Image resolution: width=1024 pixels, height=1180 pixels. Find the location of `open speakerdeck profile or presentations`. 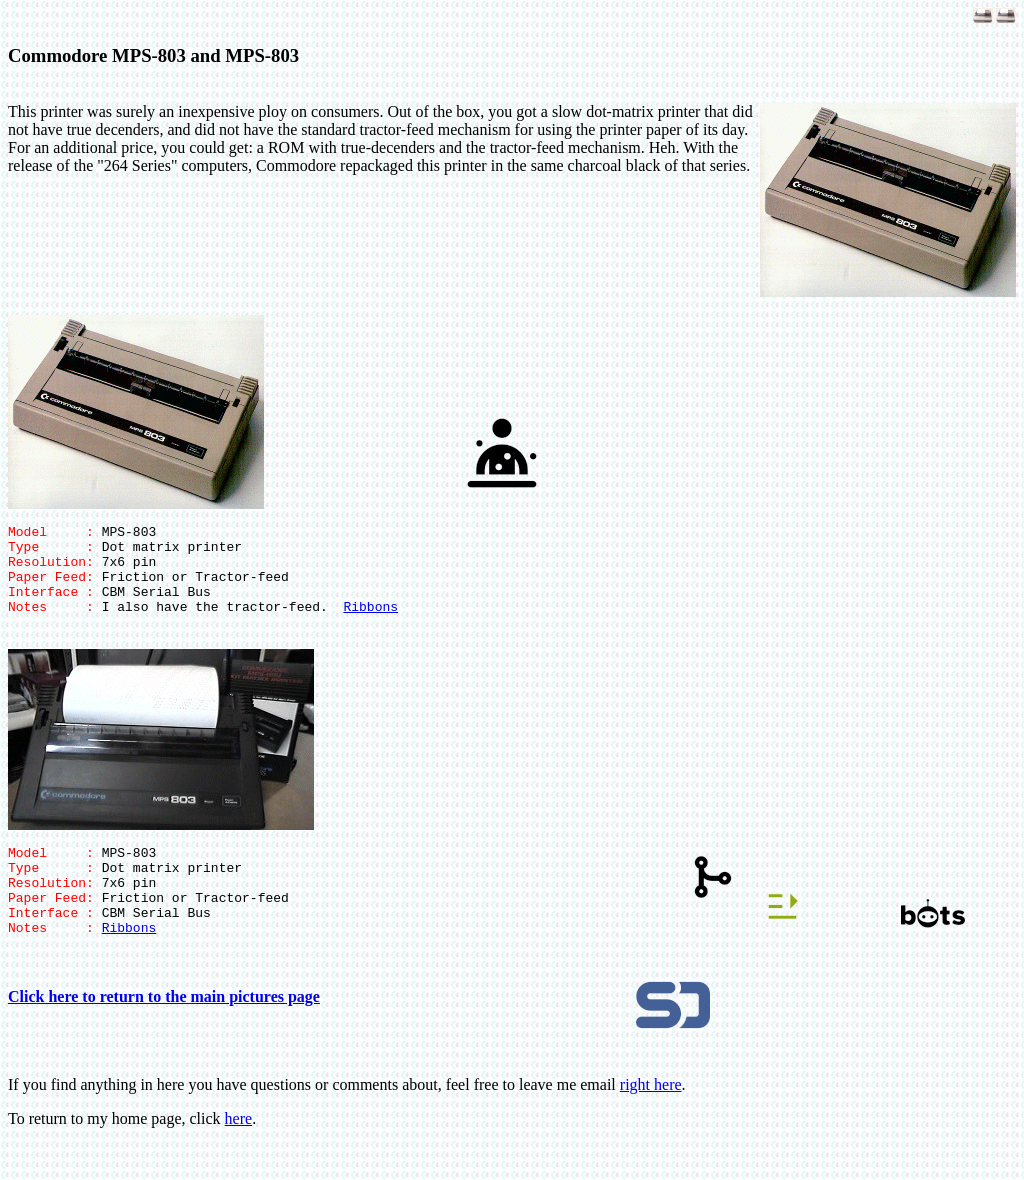

open speakerdeck profile or presentations is located at coordinates (673, 1005).